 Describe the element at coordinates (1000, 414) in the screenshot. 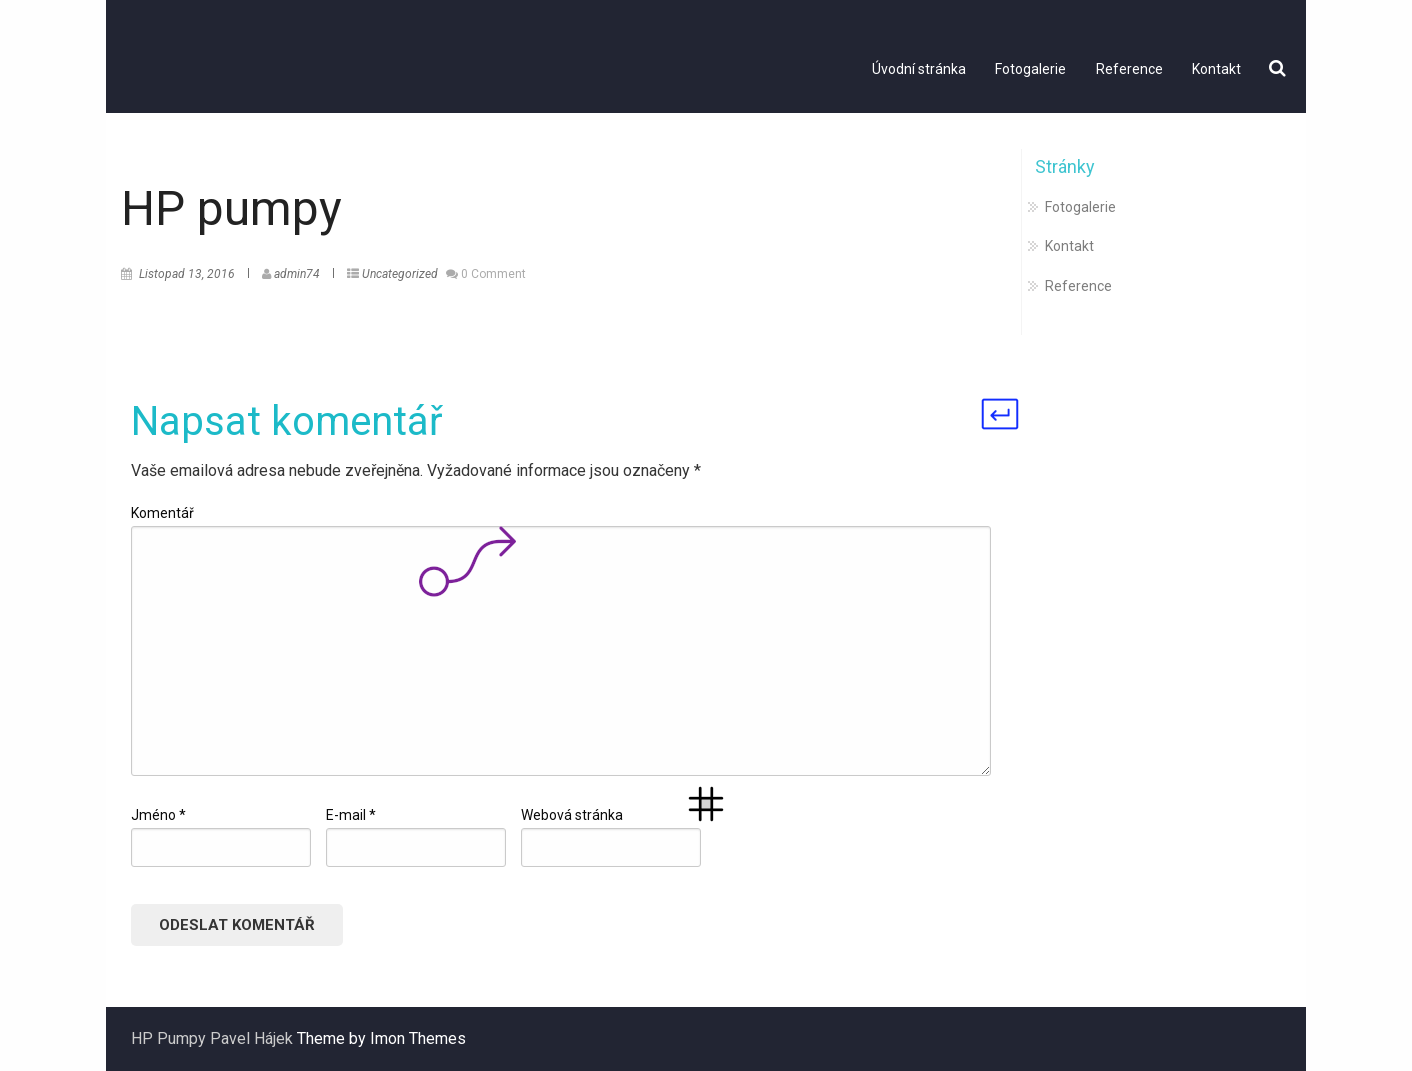

I see `press enter or return key` at that location.